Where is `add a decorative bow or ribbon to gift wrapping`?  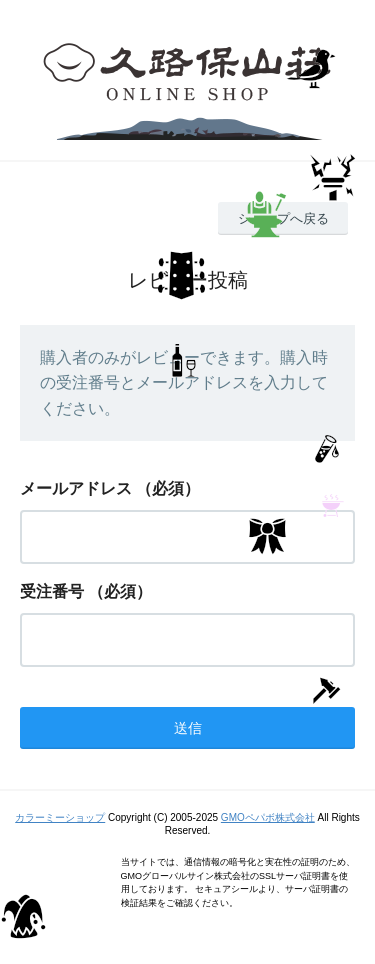 add a decorative bow or ribbon to gift wrapping is located at coordinates (267, 536).